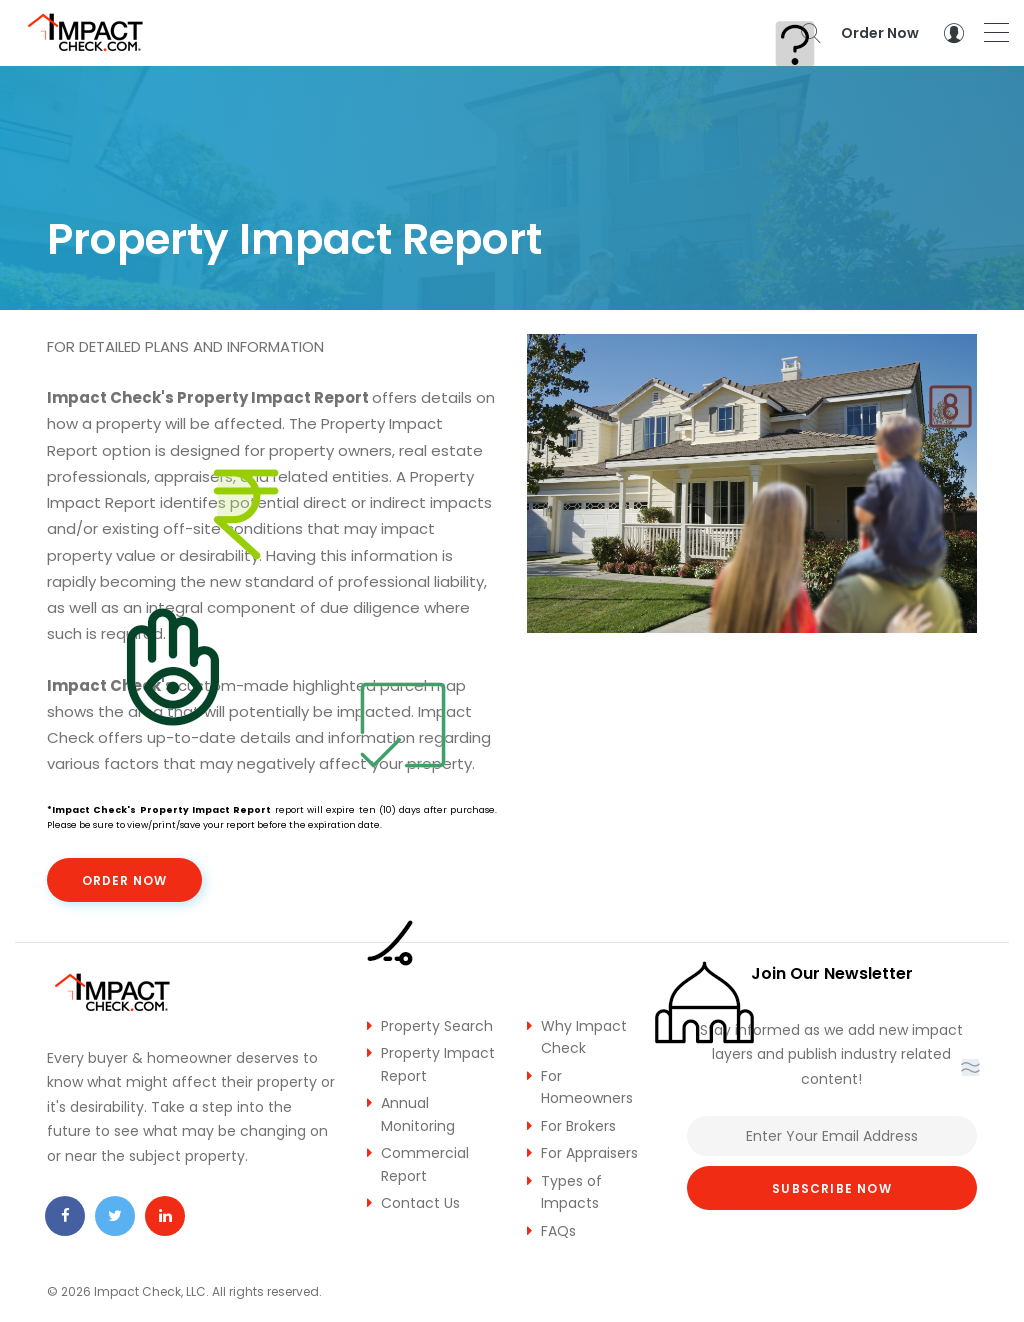 The image size is (1024, 1322). Describe the element at coordinates (403, 725) in the screenshot. I see `mark task as complete` at that location.